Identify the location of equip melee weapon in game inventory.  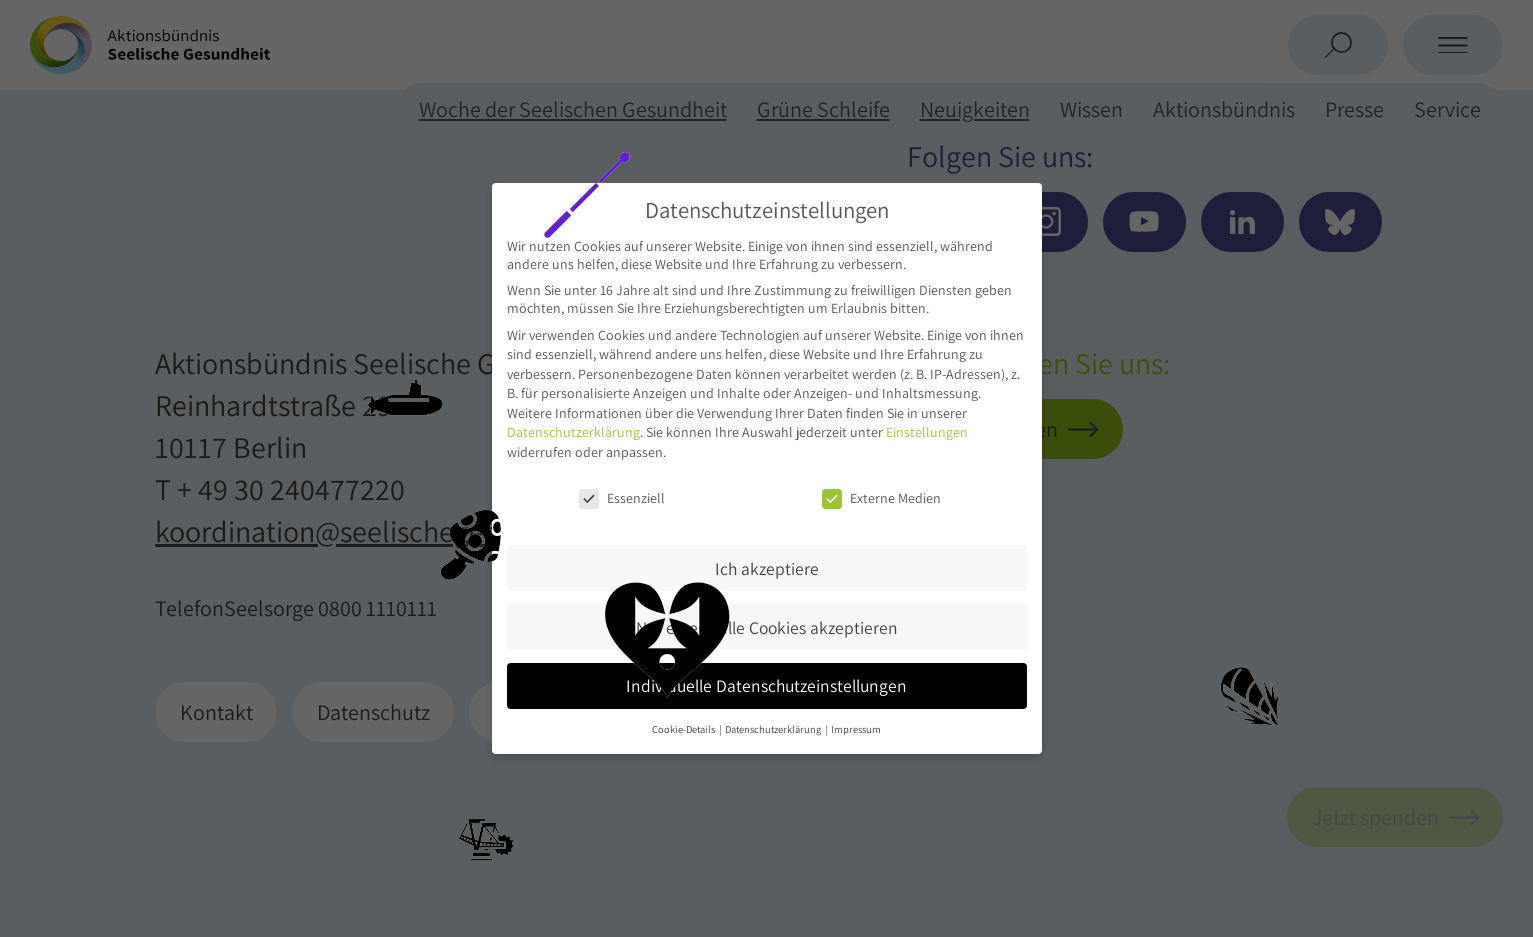
(587, 195).